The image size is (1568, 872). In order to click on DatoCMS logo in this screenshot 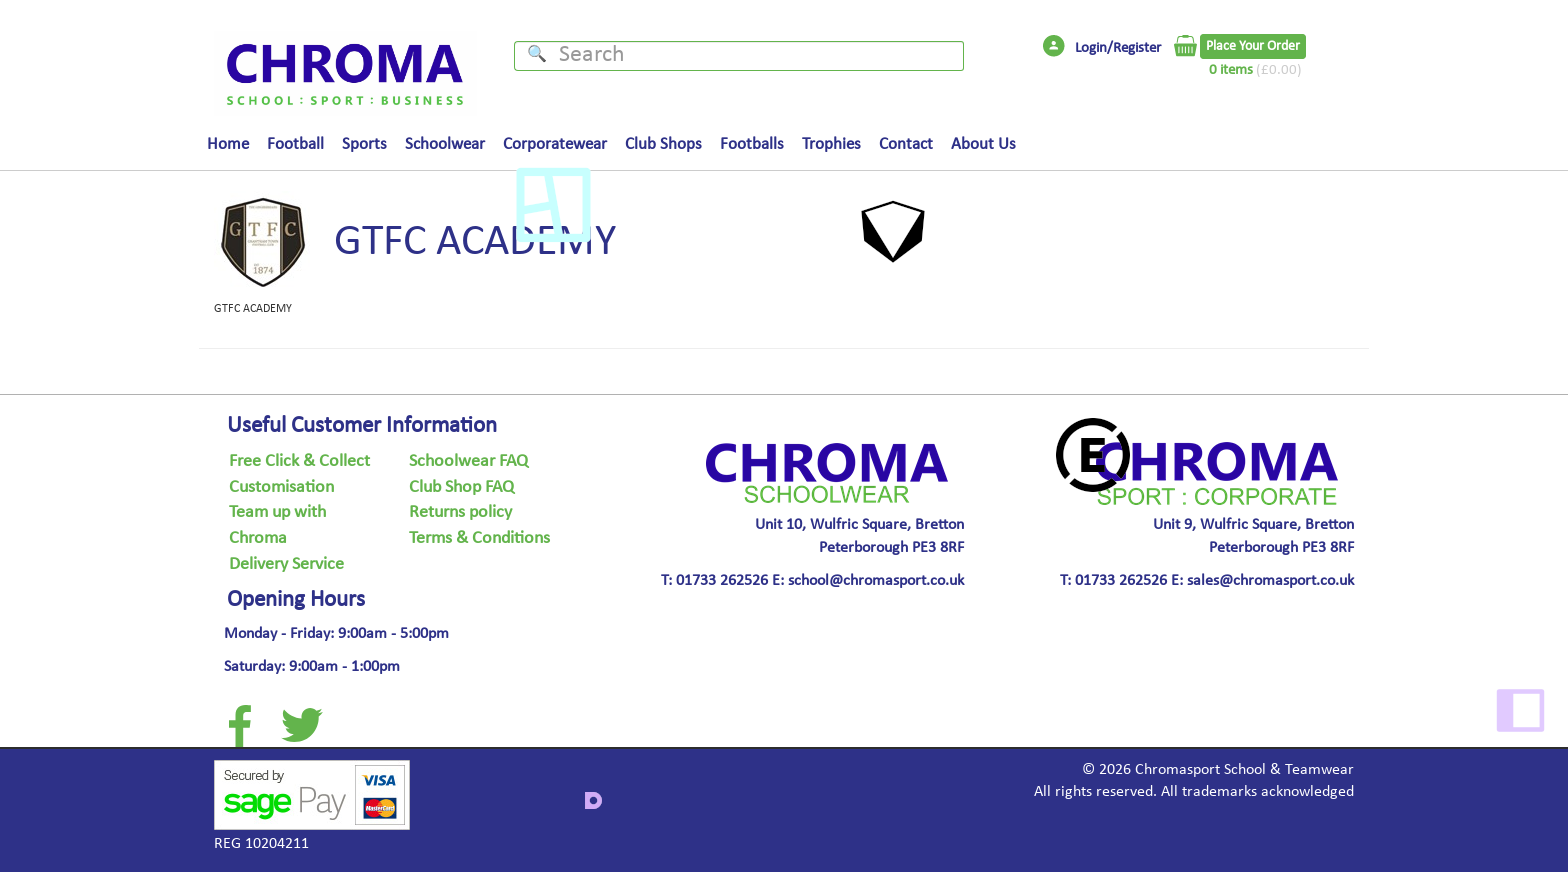, I will do `click(593, 800)`.